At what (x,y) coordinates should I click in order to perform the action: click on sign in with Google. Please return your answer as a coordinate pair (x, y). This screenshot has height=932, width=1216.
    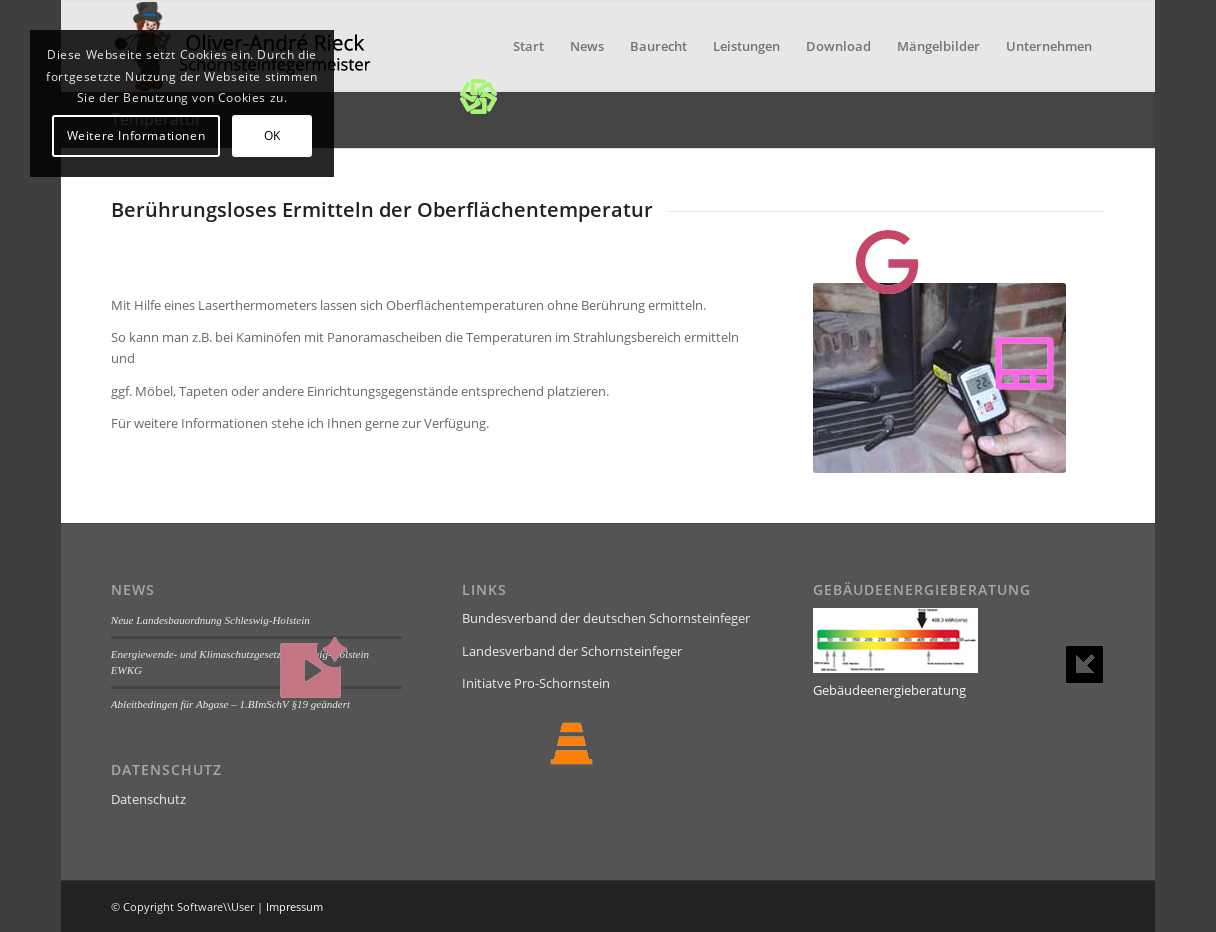
    Looking at the image, I should click on (887, 262).